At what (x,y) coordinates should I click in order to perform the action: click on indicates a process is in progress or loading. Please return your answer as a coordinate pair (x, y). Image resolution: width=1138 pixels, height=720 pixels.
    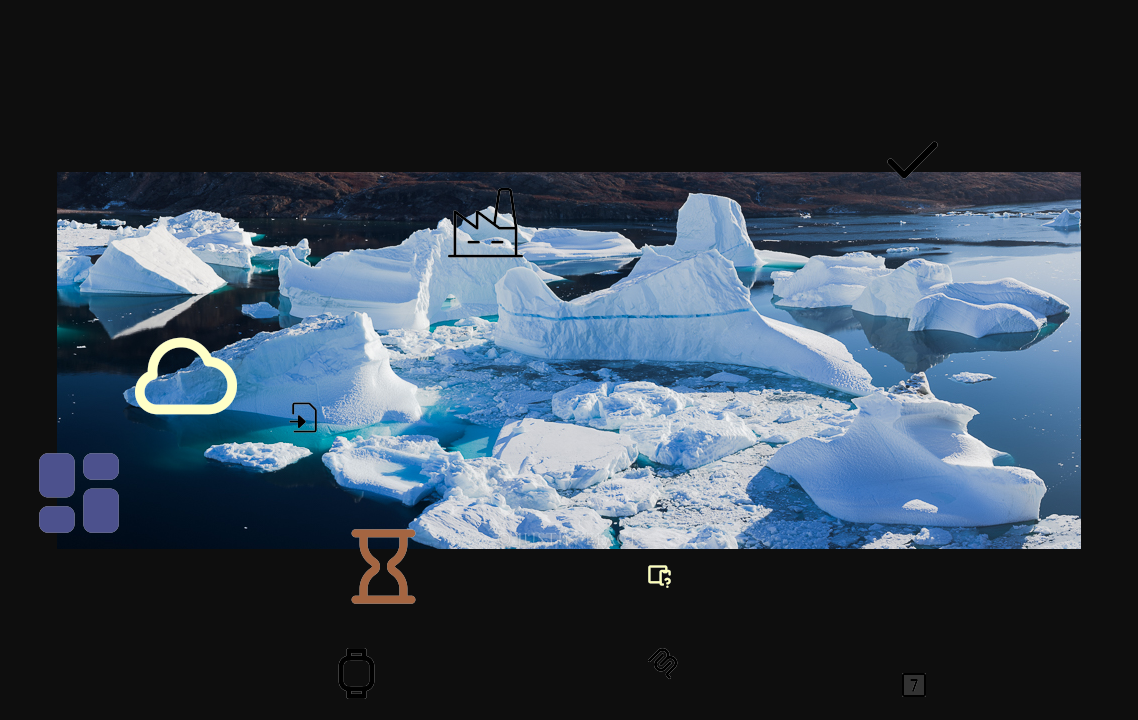
    Looking at the image, I should click on (383, 566).